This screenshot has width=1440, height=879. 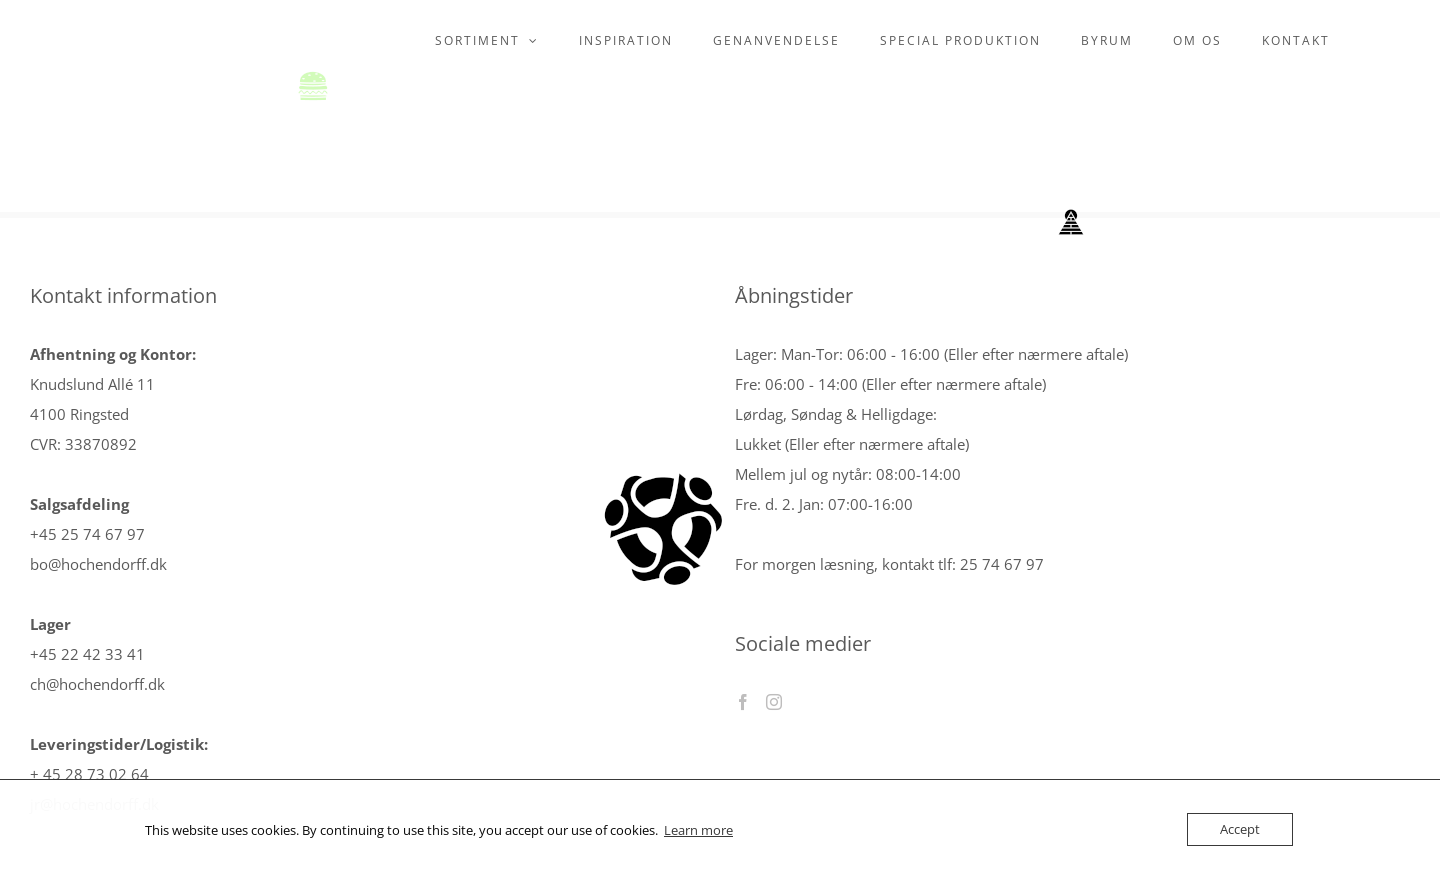 What do you see at coordinates (663, 529) in the screenshot?
I see `indicates a multi-attack or combo ability in a game` at bounding box center [663, 529].